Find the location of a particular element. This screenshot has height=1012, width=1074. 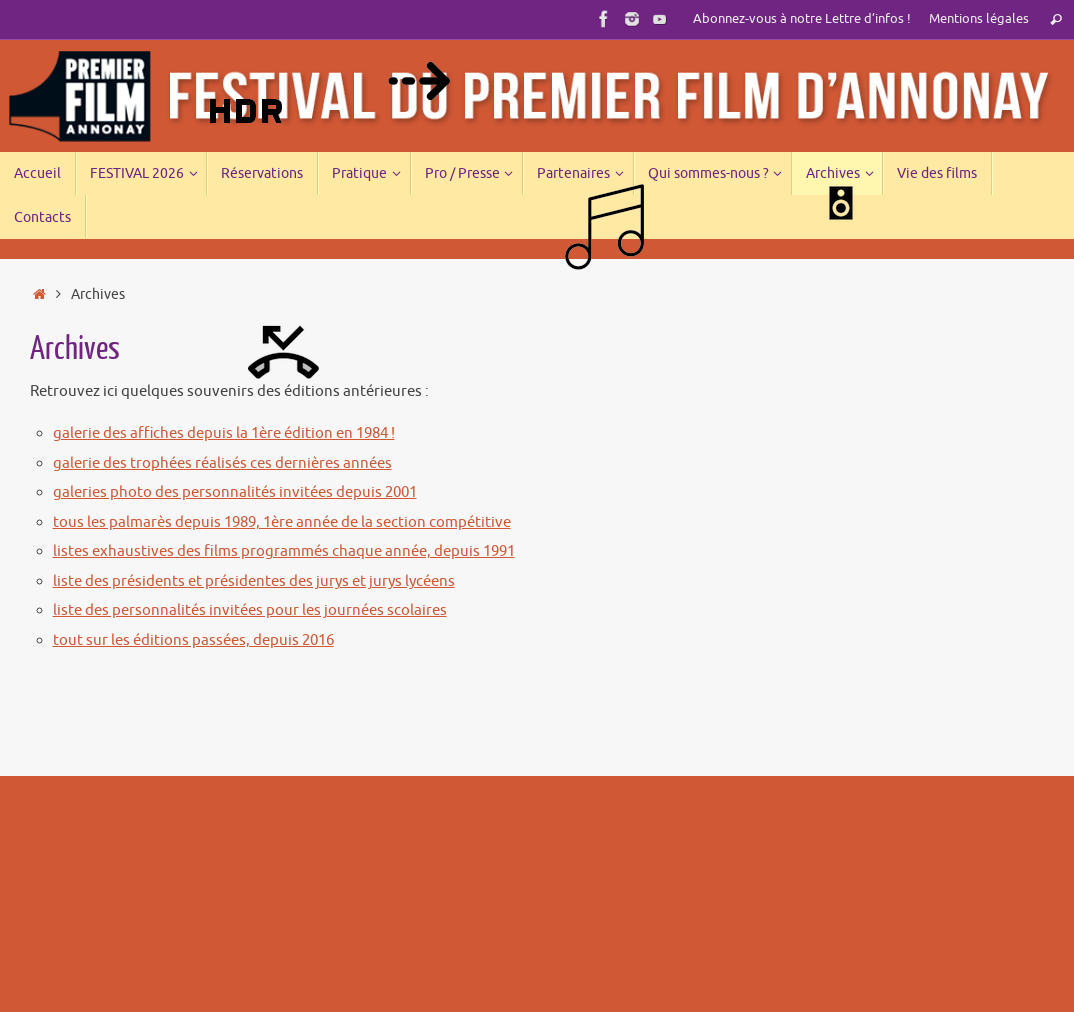

continue to next step is located at coordinates (419, 81).